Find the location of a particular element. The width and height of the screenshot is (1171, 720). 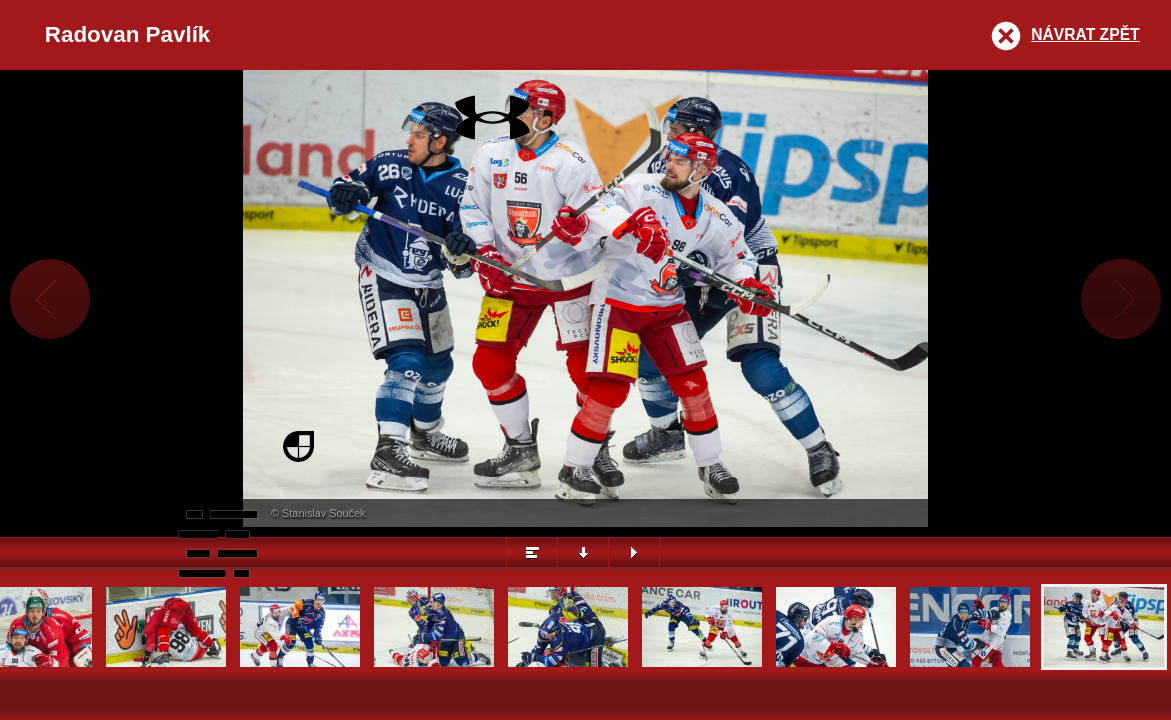

jamstack platform or framework branding is located at coordinates (298, 446).